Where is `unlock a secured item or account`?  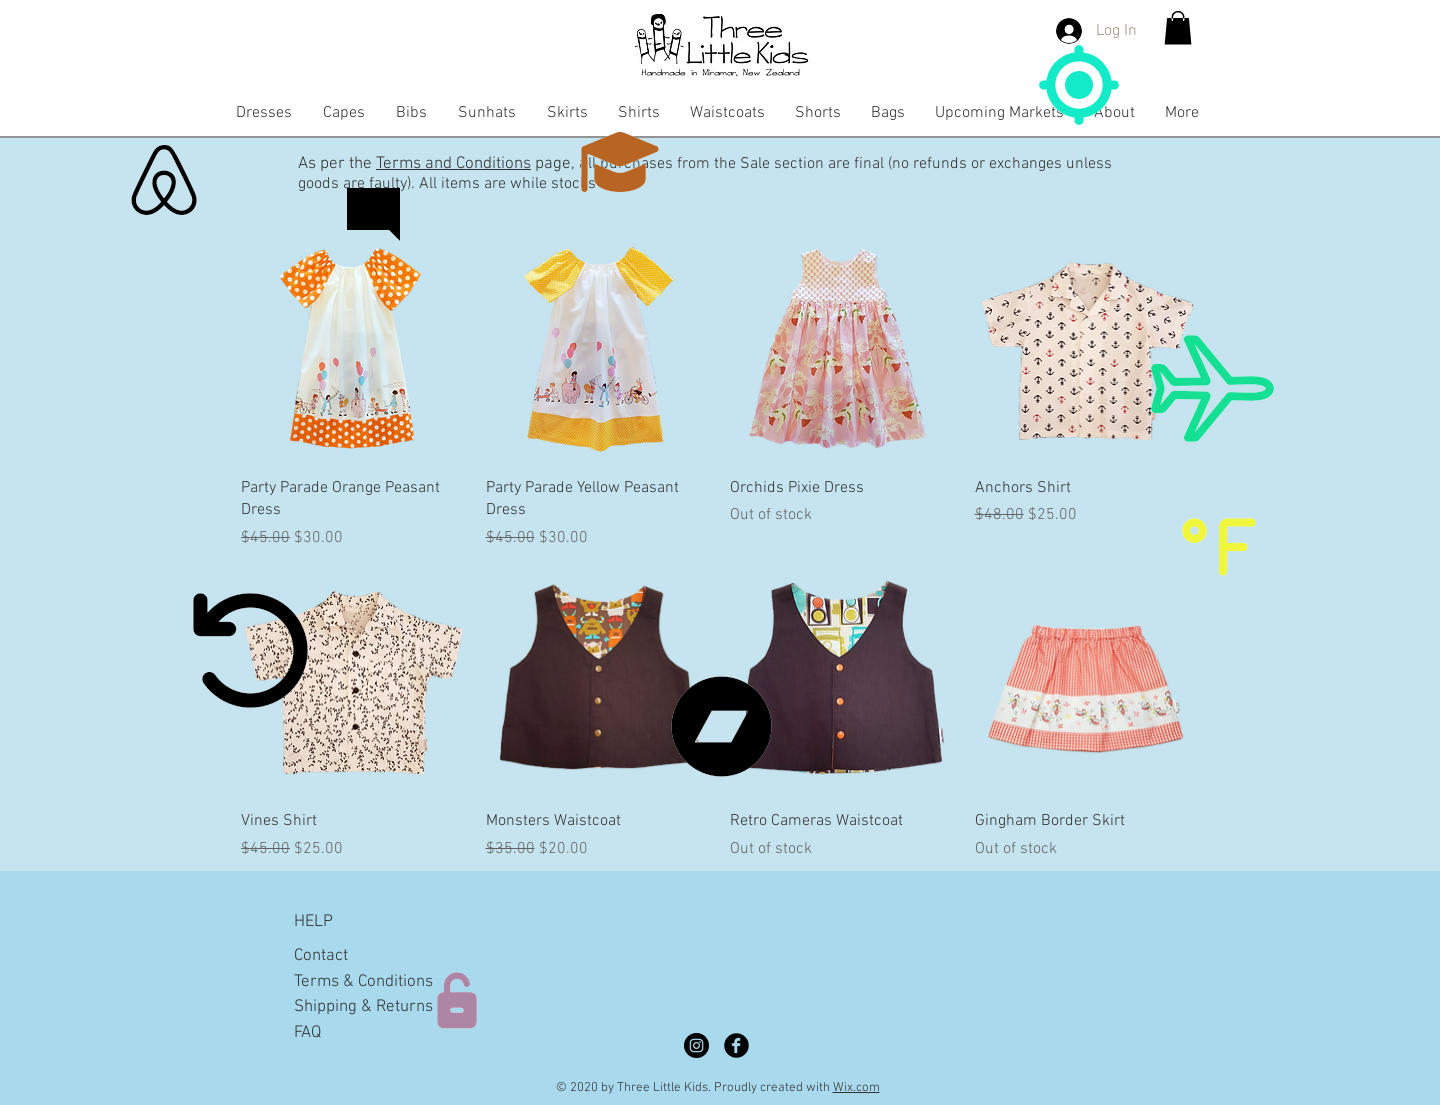 unlock a secured item or account is located at coordinates (457, 1002).